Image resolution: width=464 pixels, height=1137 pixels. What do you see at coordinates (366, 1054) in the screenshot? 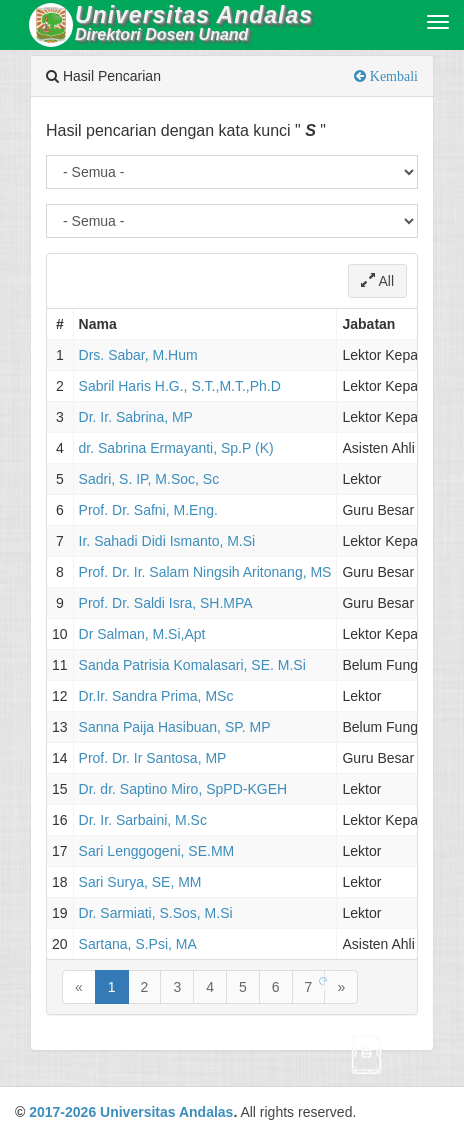
I see `indicates storage quota or disk space limit` at bounding box center [366, 1054].